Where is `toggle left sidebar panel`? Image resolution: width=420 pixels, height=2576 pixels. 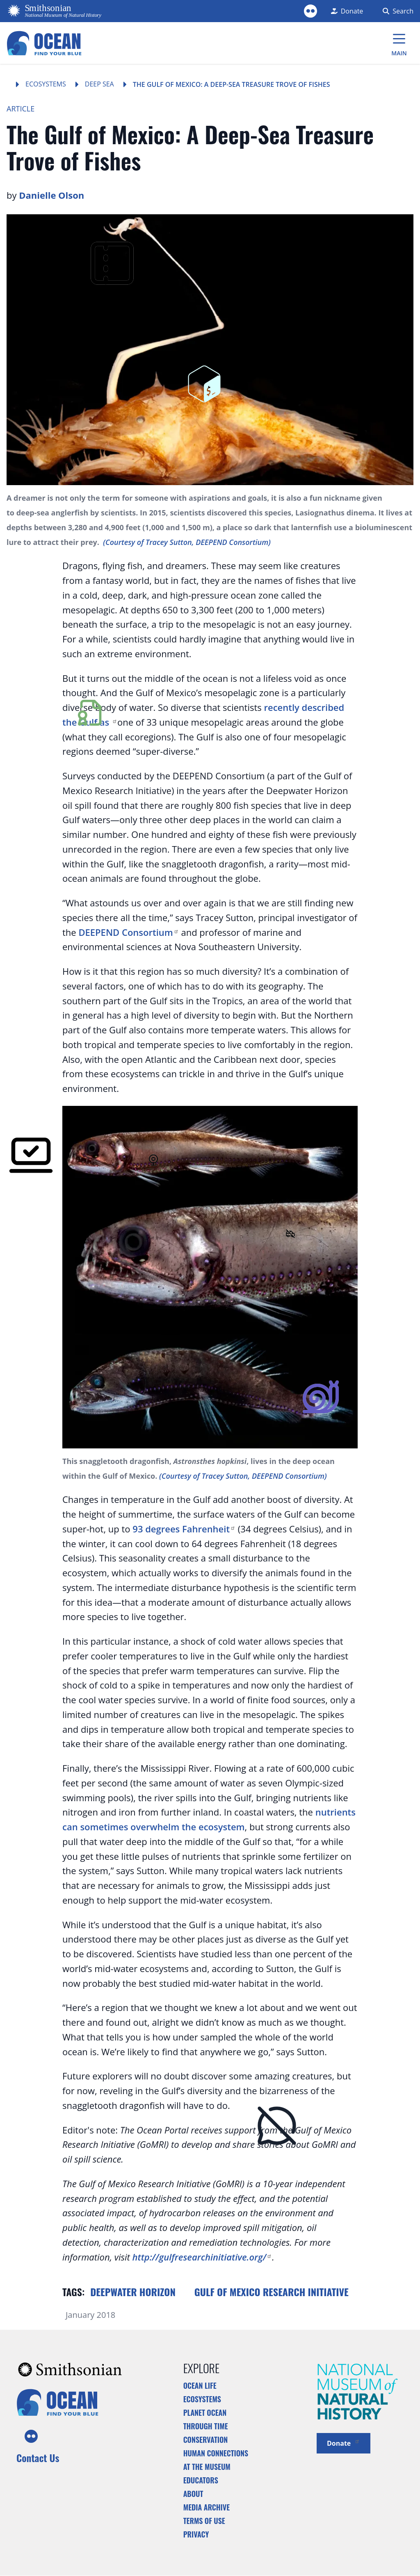 toggle left sidebar panel is located at coordinates (112, 263).